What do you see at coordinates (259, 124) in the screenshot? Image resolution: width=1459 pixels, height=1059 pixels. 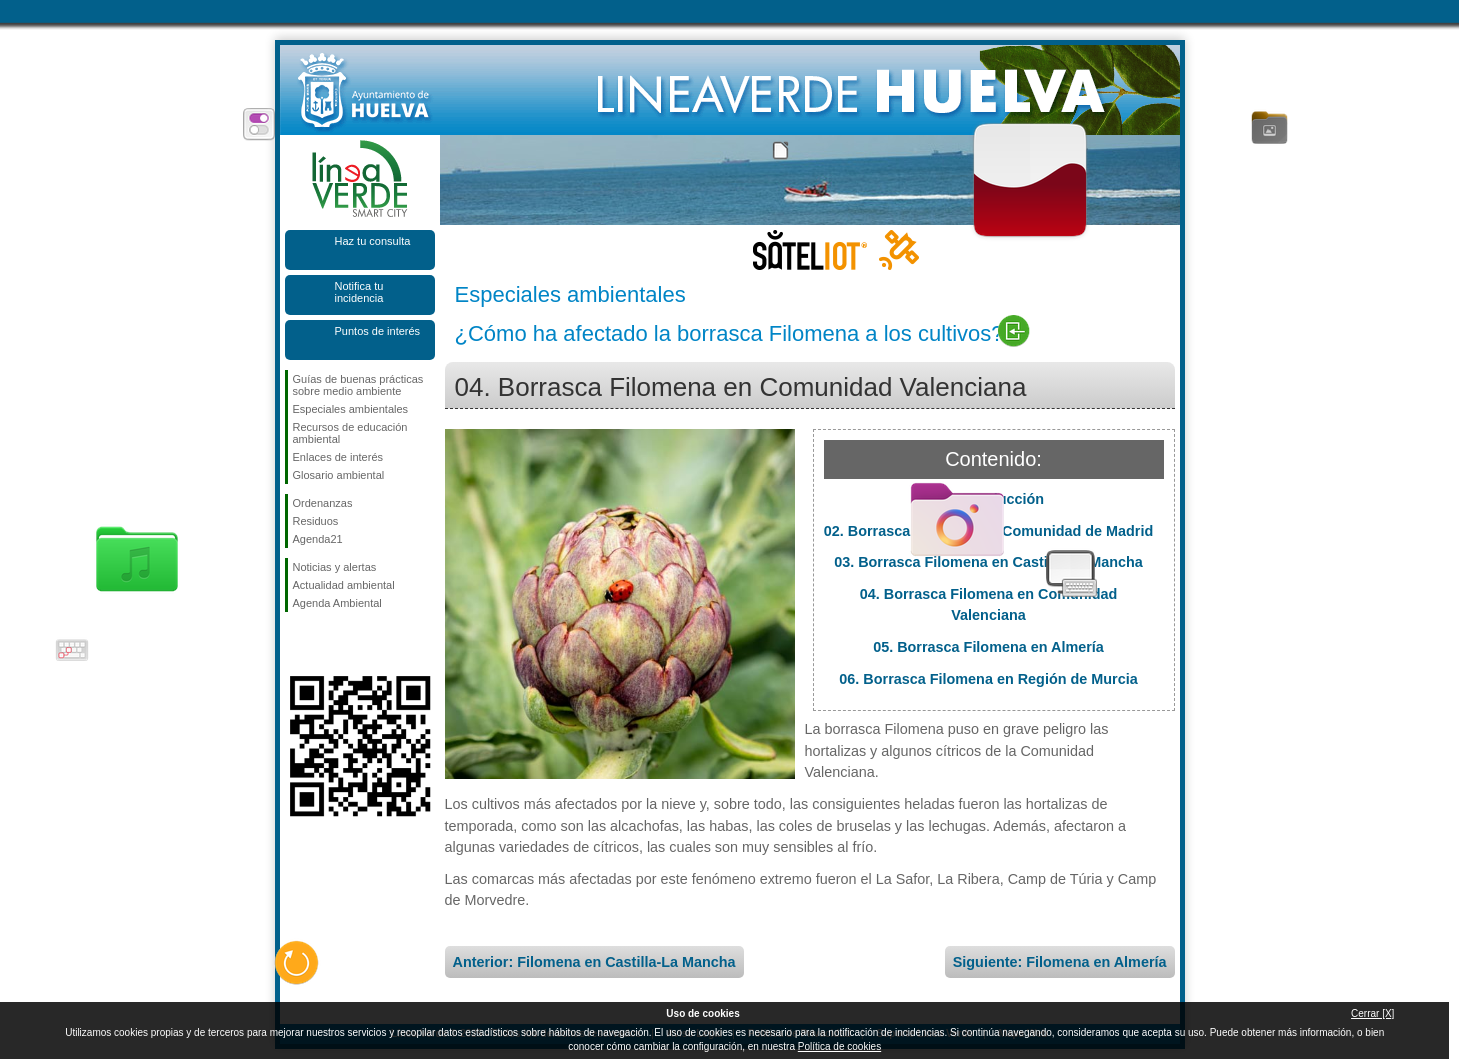 I see `open gnome tweaks settings` at bounding box center [259, 124].